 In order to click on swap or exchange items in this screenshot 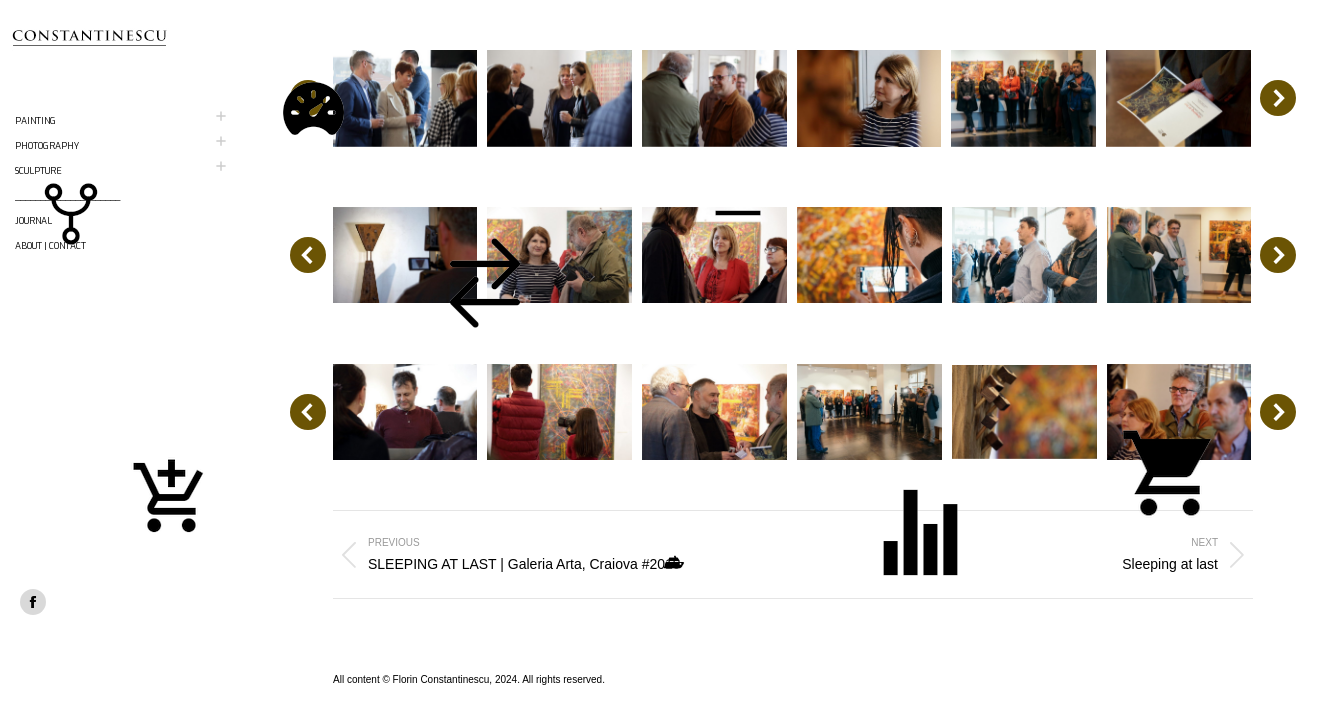, I will do `click(485, 283)`.